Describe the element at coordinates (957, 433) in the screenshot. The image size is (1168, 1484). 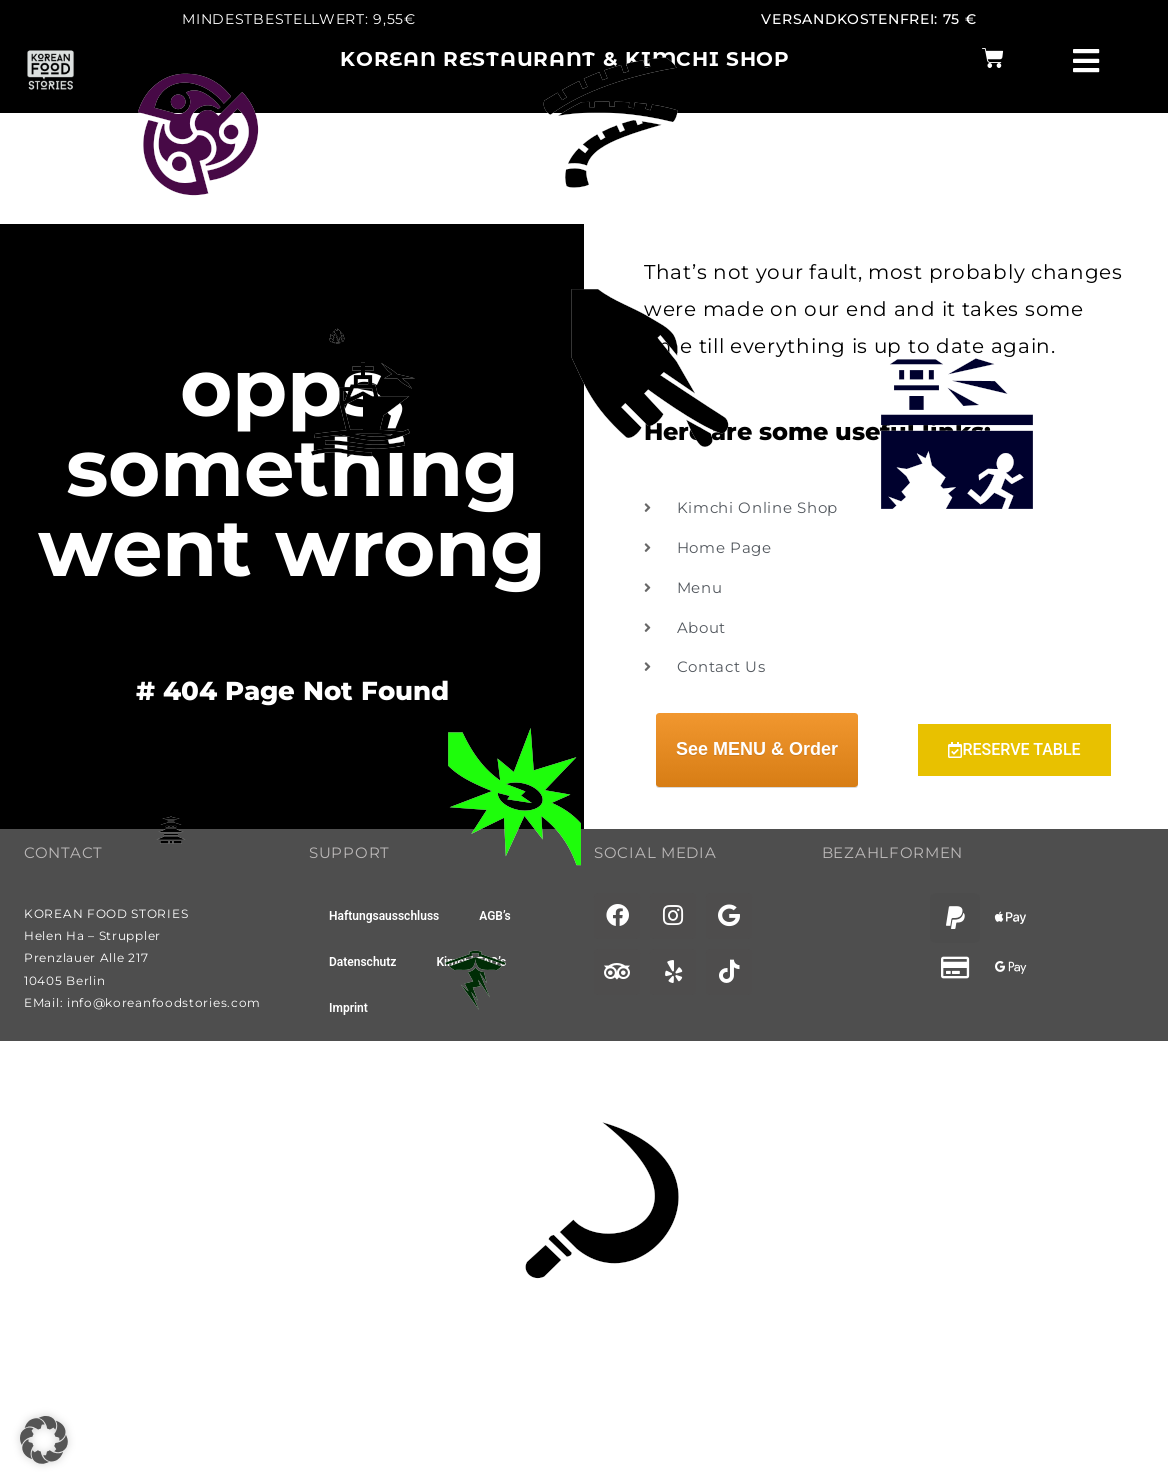
I see `activate evasion ability in gameplay` at that location.